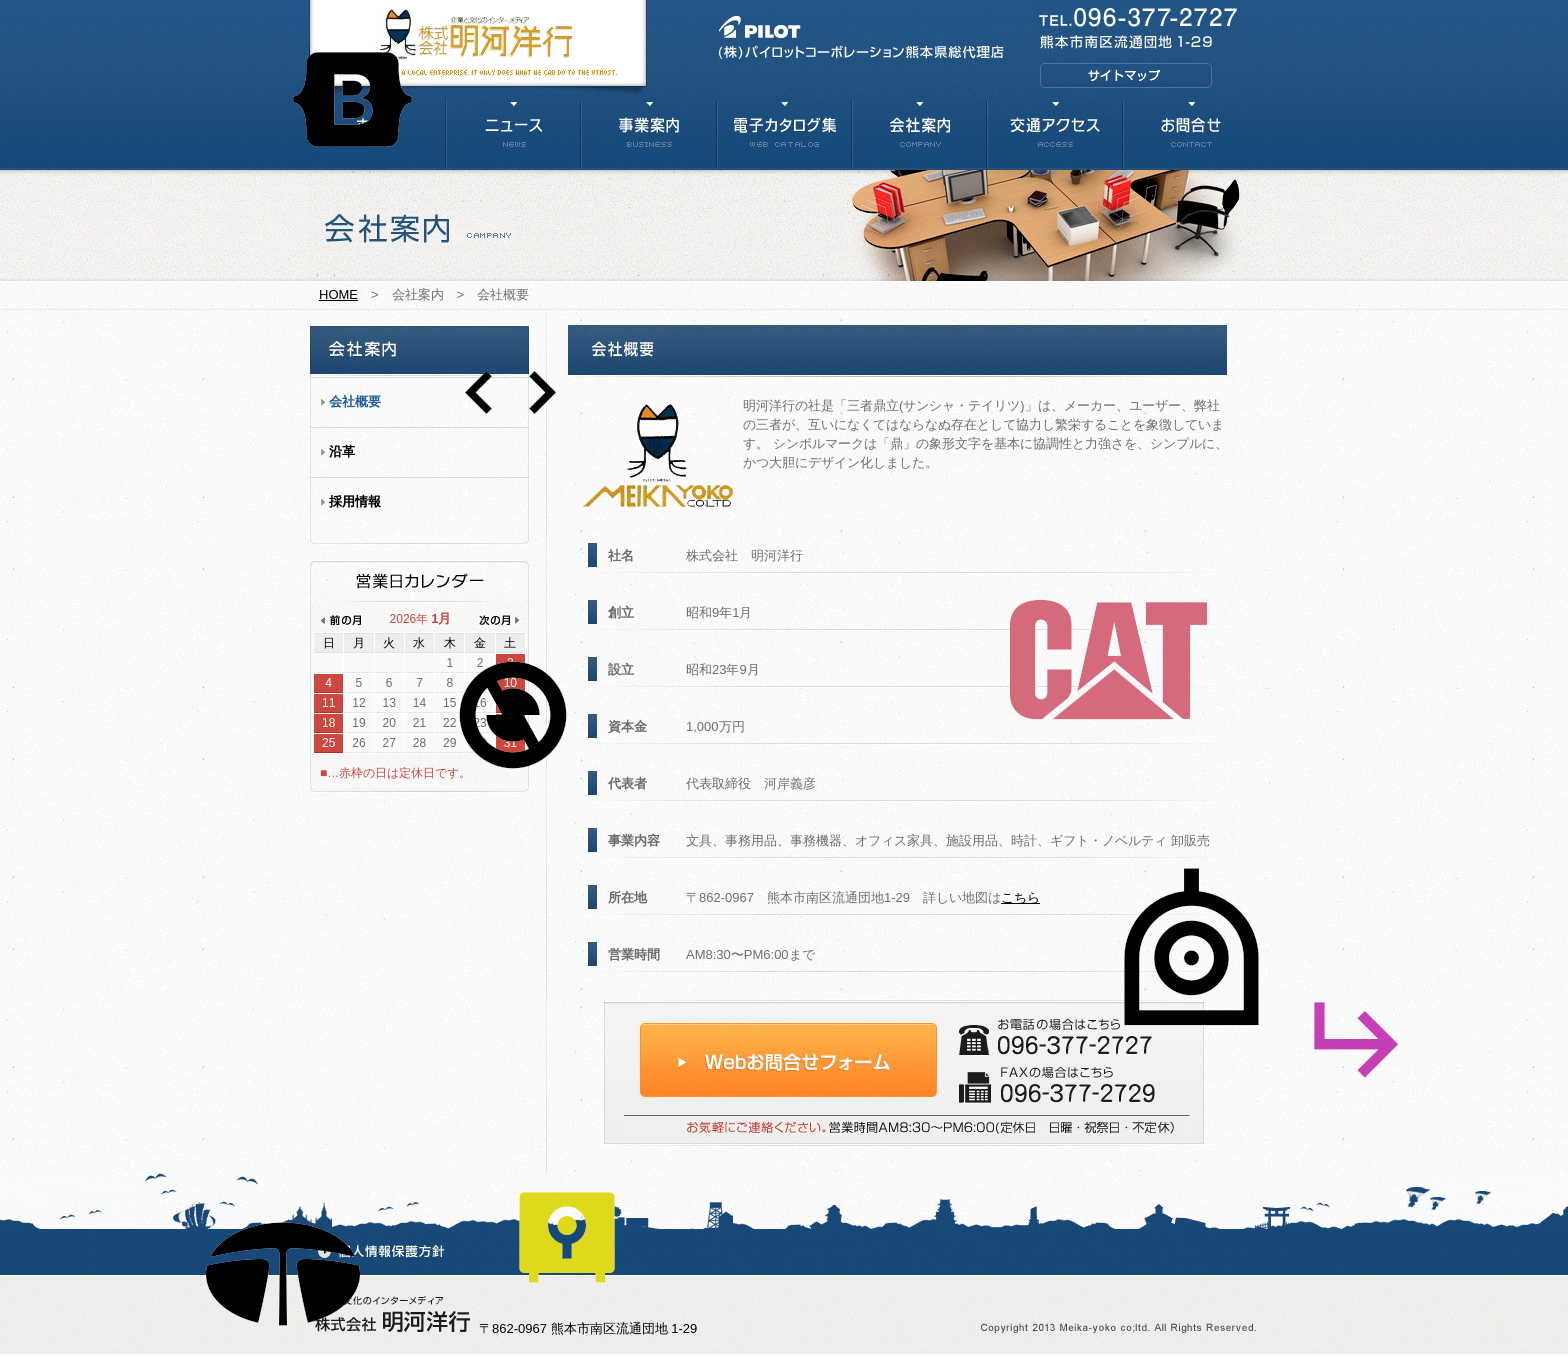 Image resolution: width=1568 pixels, height=1357 pixels. I want to click on reply to a message or comment, so click(1351, 1039).